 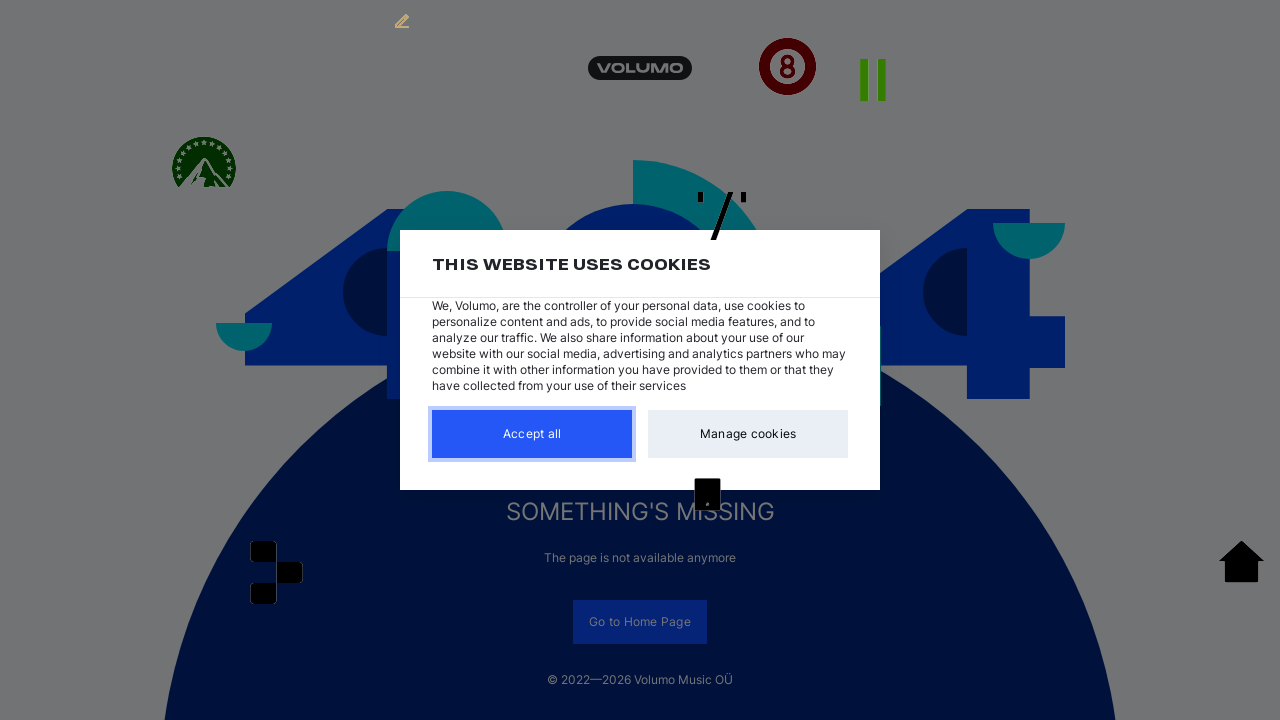 I want to click on open the ElevenLabs app, so click(x=873, y=80).